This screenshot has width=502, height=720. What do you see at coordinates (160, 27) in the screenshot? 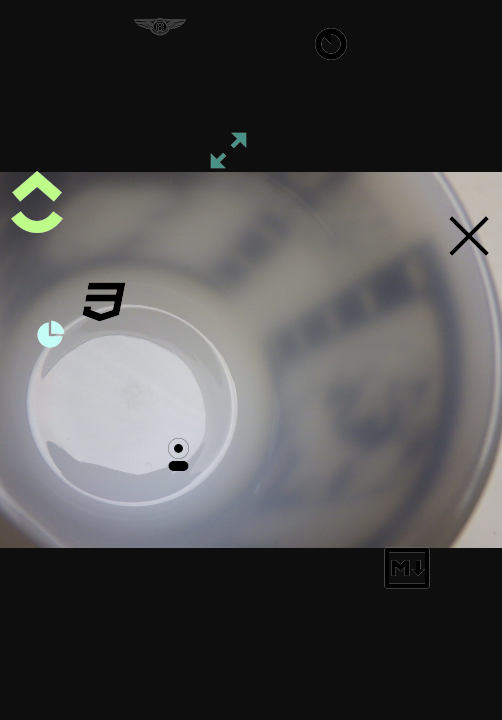
I see `Bentley Motors official brand logo` at bounding box center [160, 27].